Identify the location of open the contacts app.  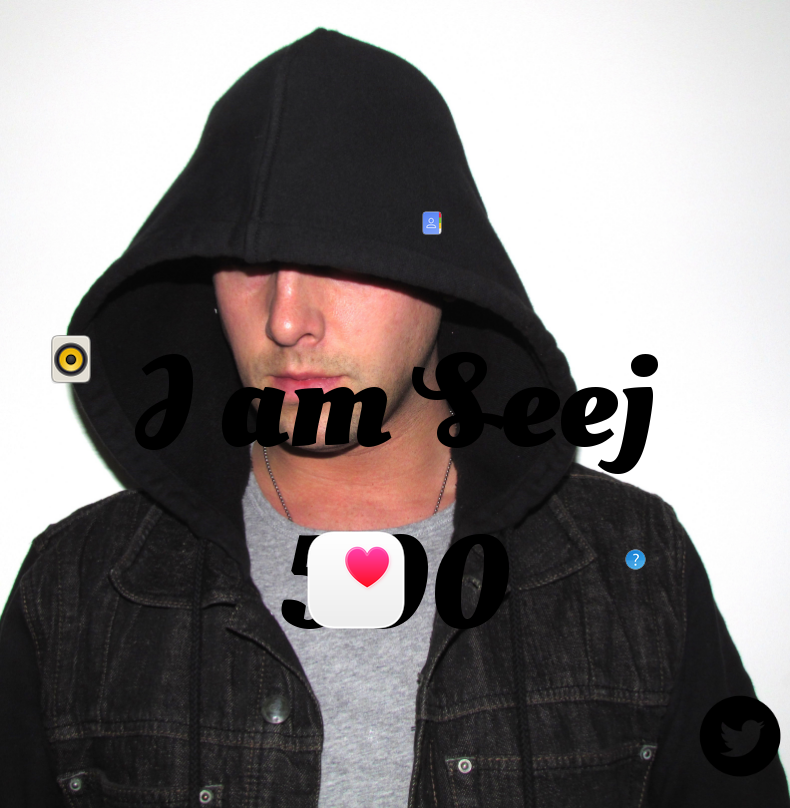
(432, 223).